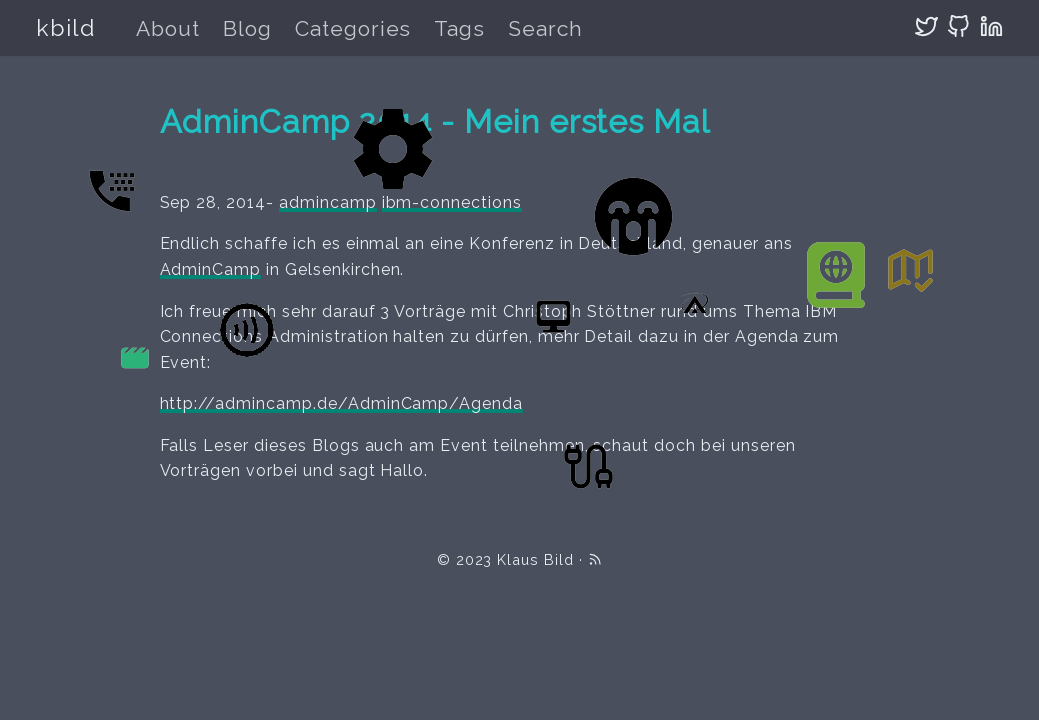 The height and width of the screenshot is (720, 1039). Describe the element at coordinates (553, 315) in the screenshot. I see `switch to desktop view` at that location.